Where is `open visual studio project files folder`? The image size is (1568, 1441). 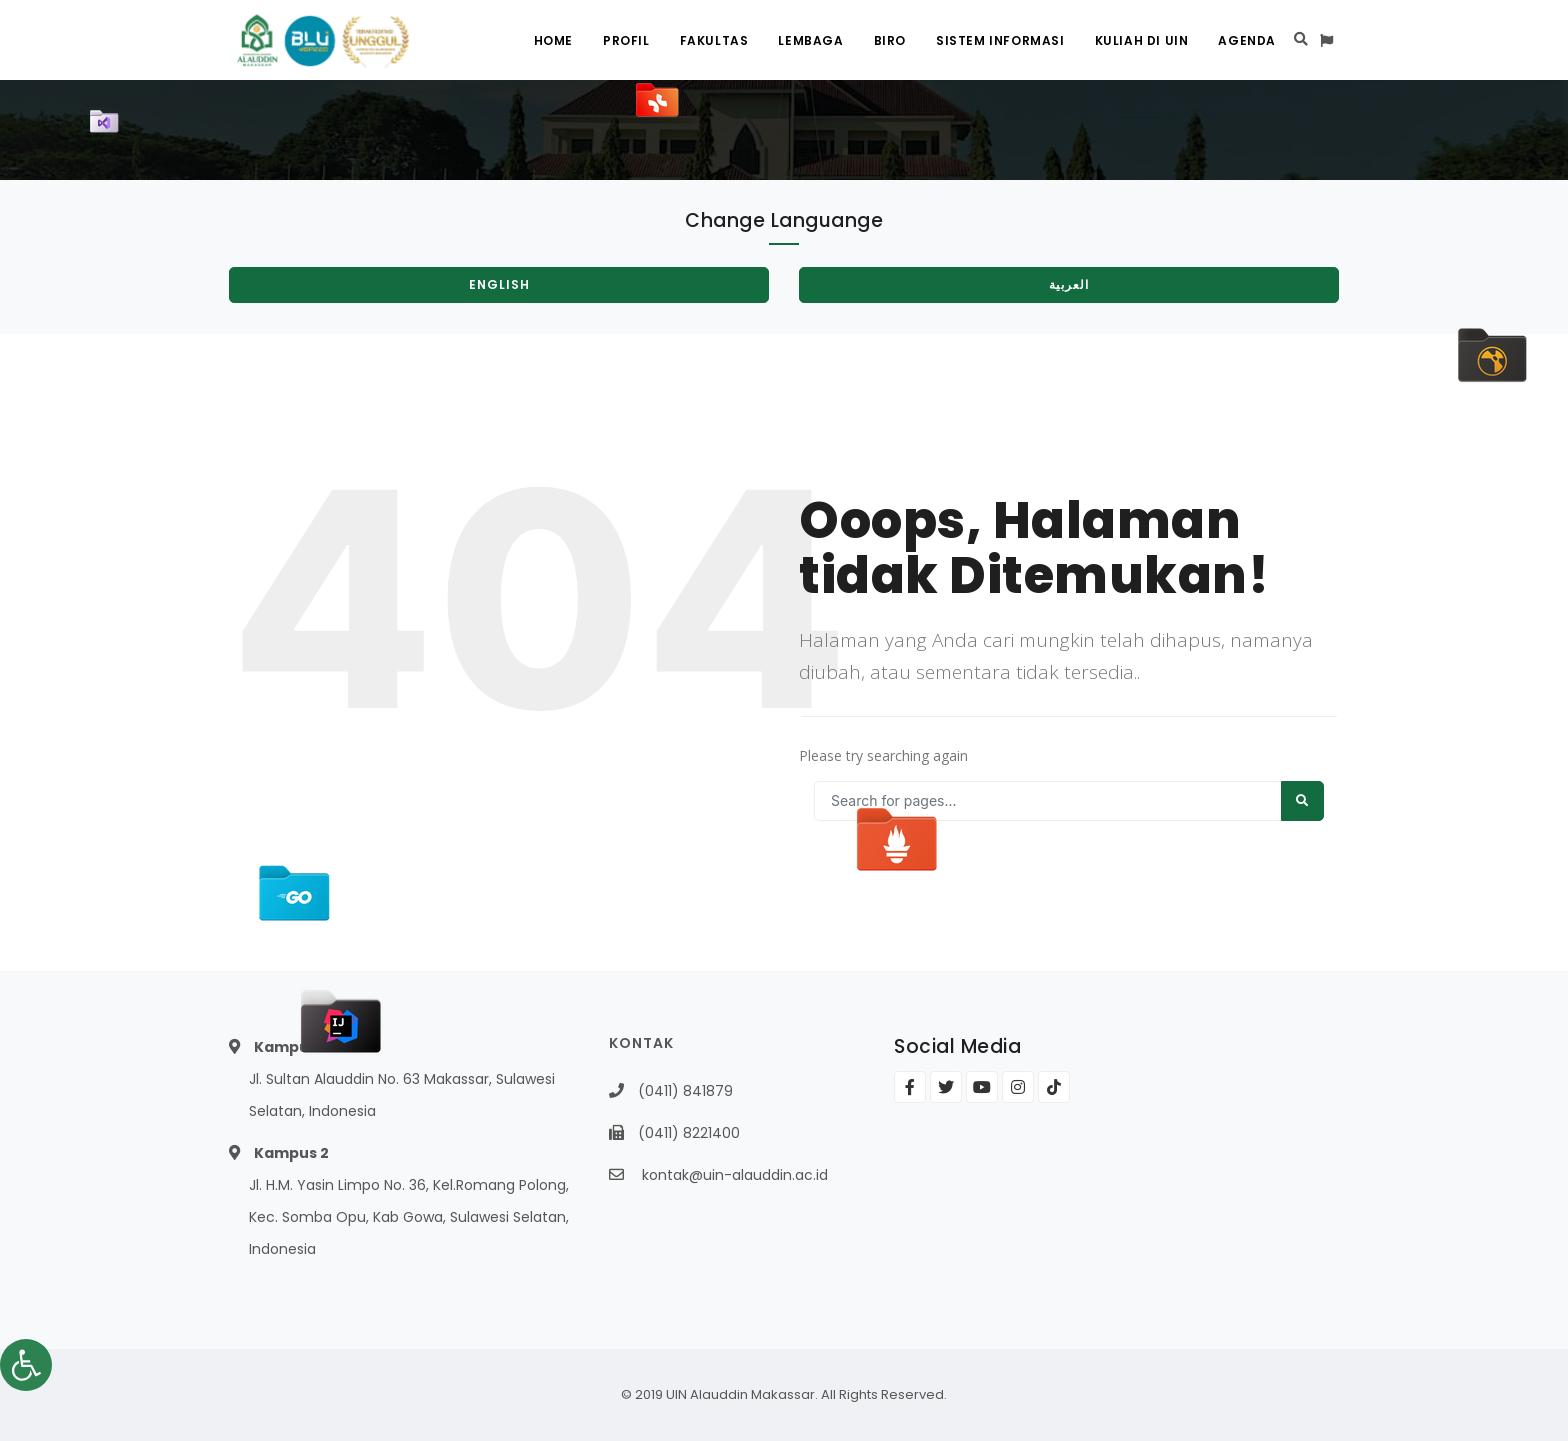
open visual studio project files folder is located at coordinates (104, 122).